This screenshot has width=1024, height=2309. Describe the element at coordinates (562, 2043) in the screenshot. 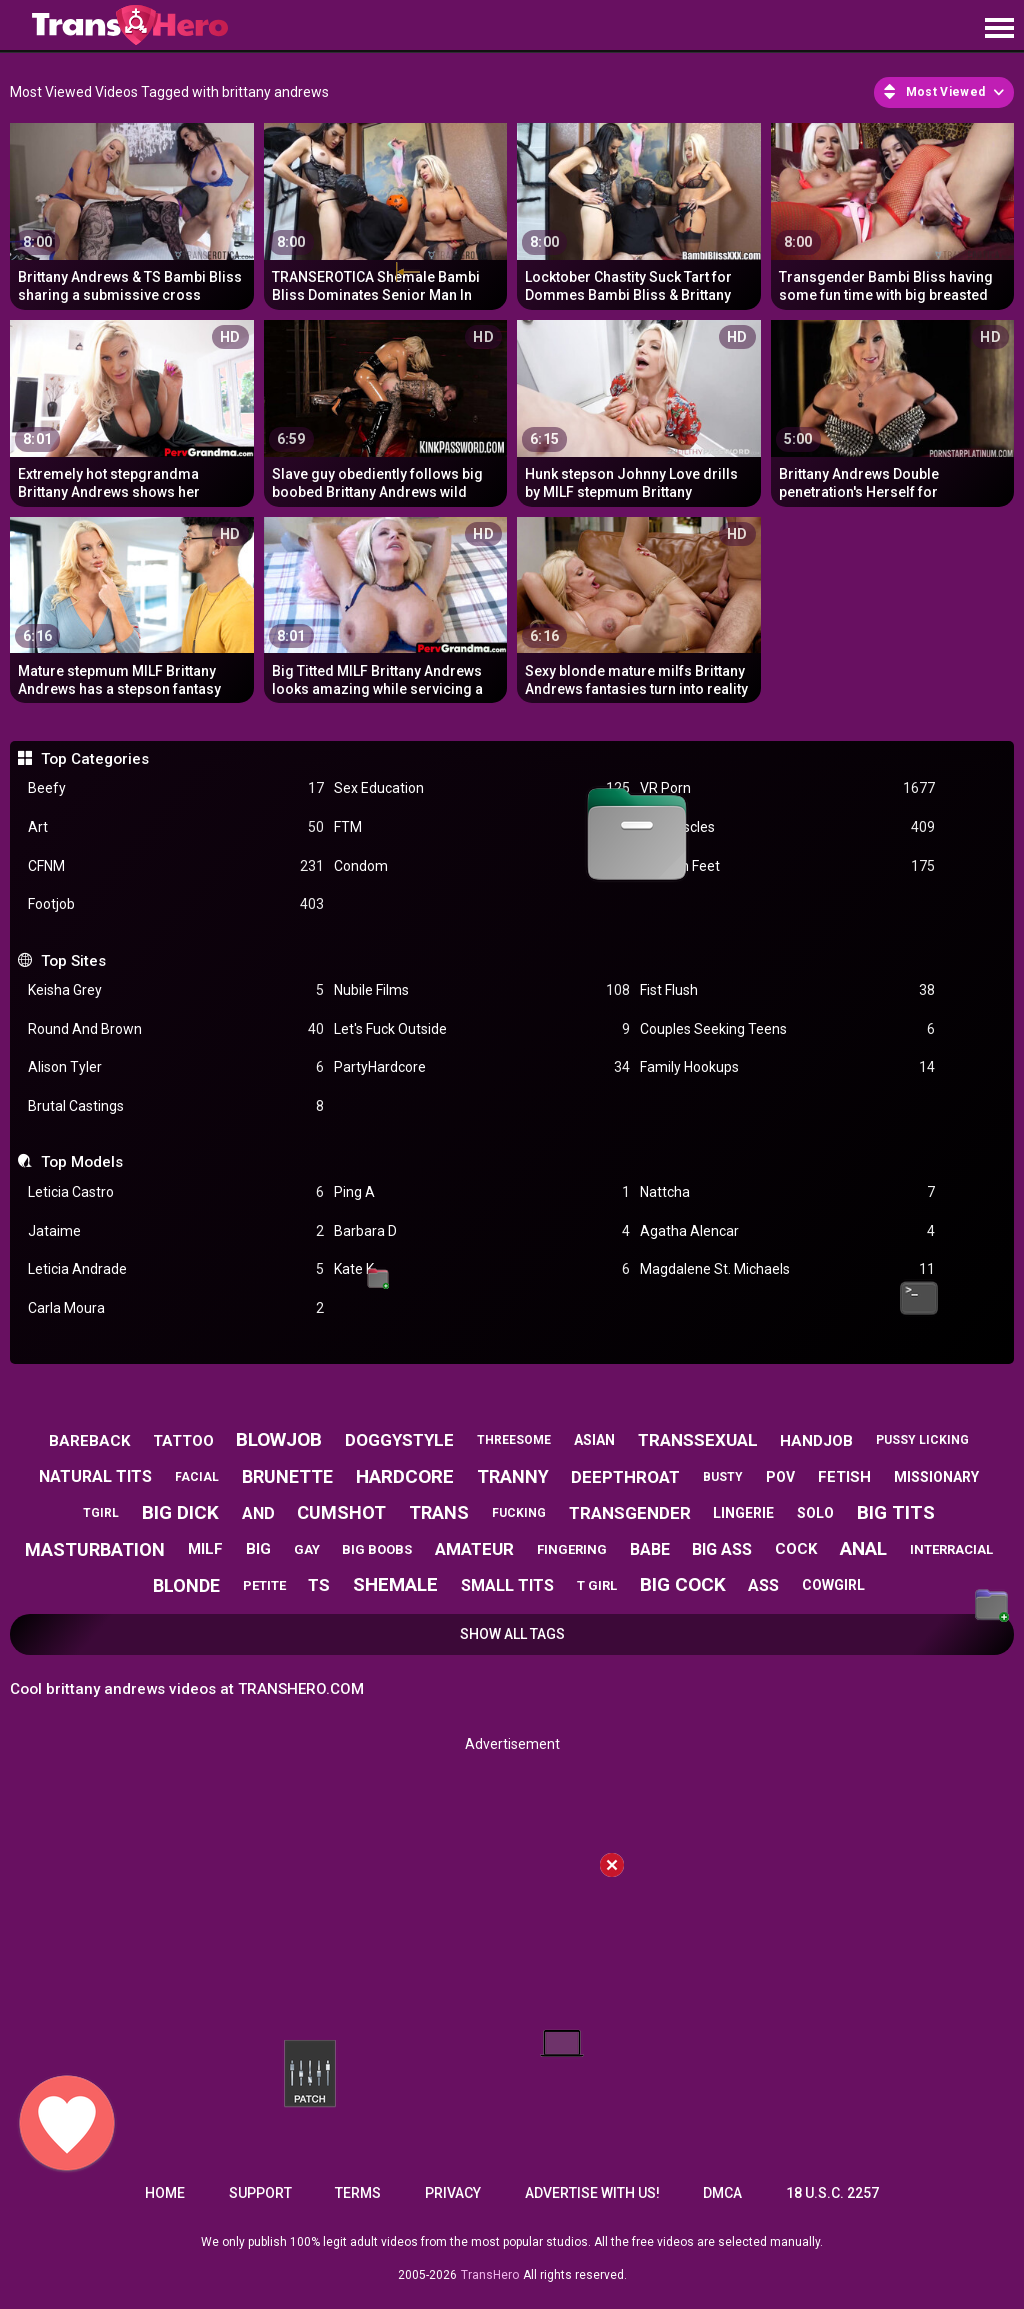

I see `access this device in the sidebar` at that location.